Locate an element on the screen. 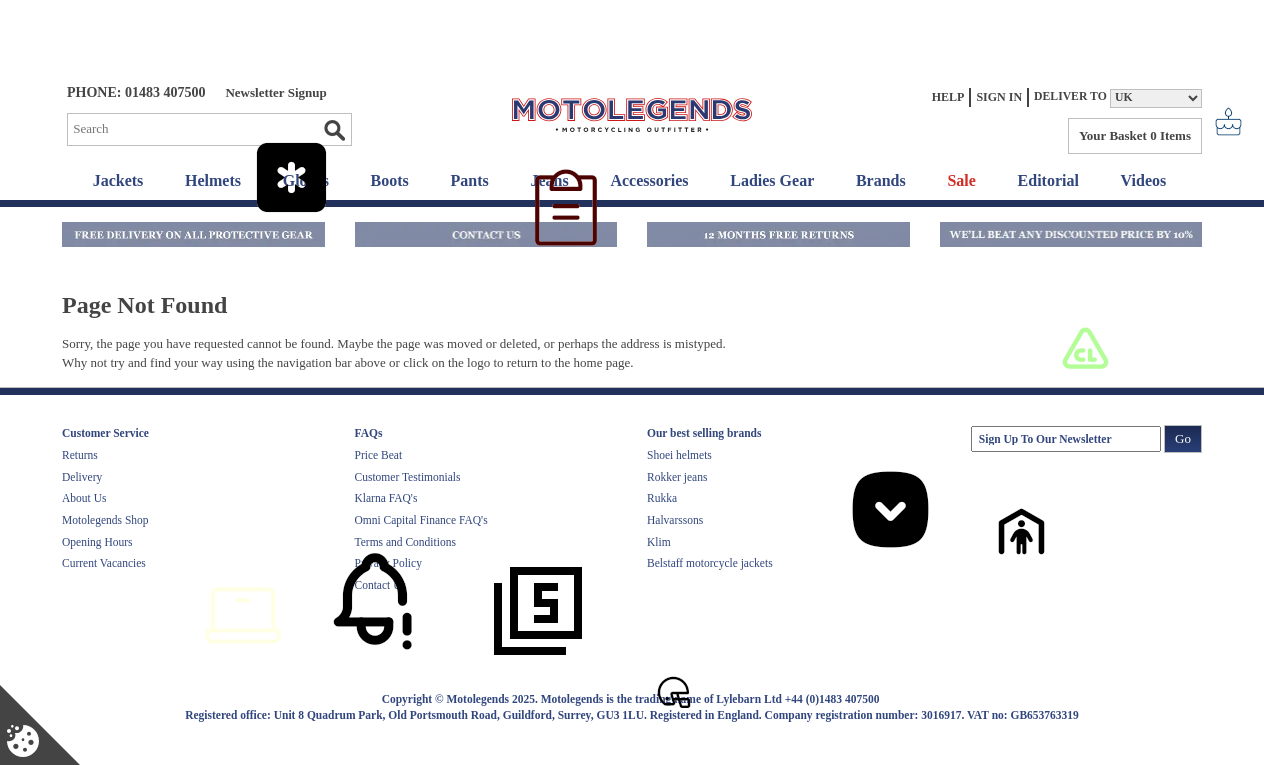  notification alert requiring attention is located at coordinates (375, 599).